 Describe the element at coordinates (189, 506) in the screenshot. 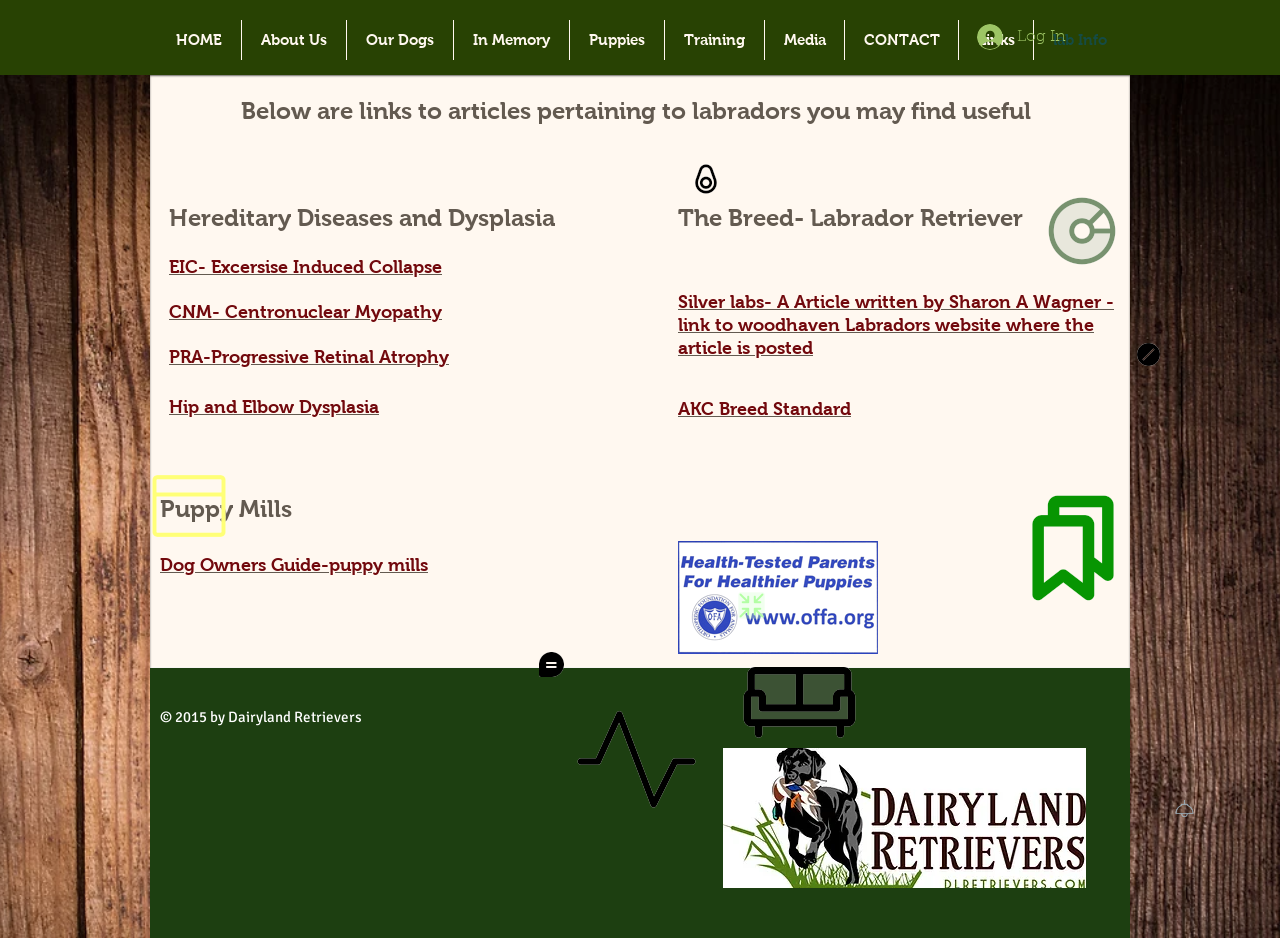

I see `open web browser` at that location.